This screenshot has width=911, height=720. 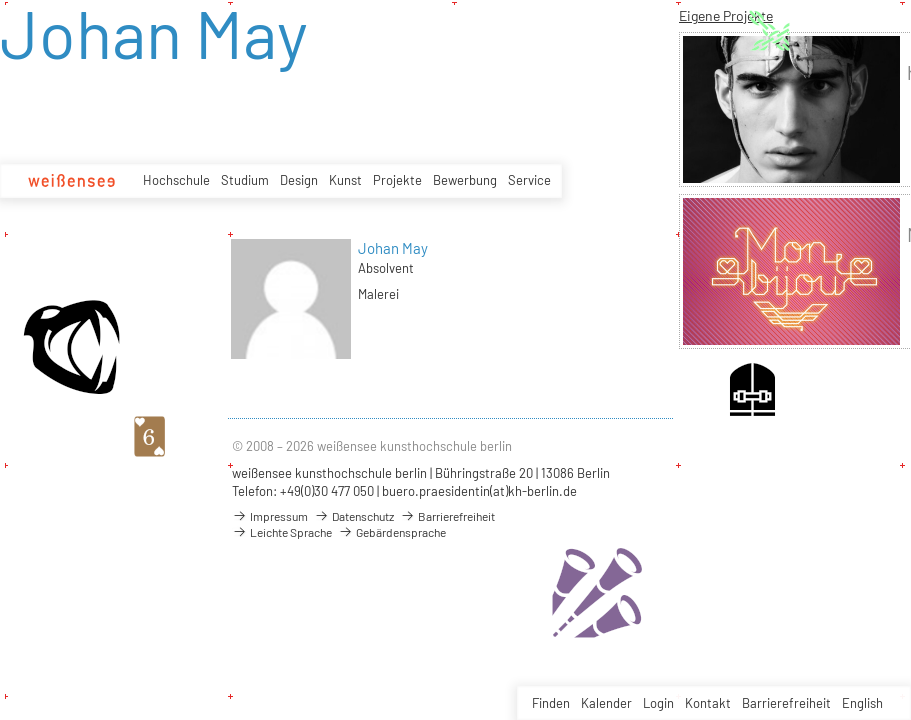 I want to click on six of hearts playing card, so click(x=149, y=436).